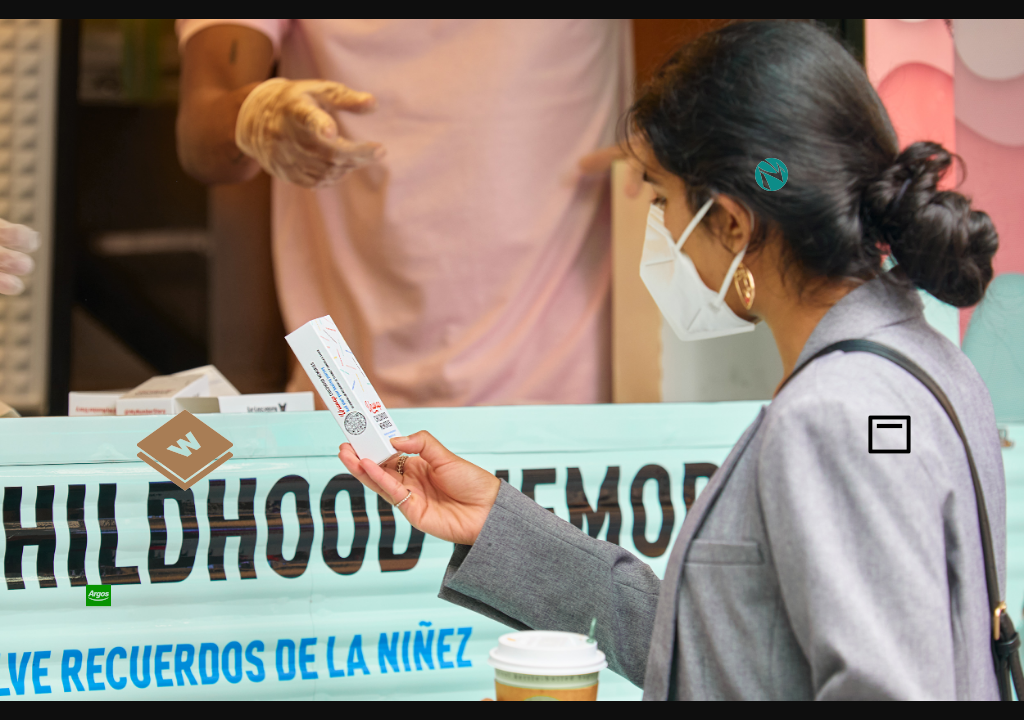 Image resolution: width=1024 pixels, height=720 pixels. Describe the element at coordinates (771, 174) in the screenshot. I see `spacemacs text editor logo` at that location.